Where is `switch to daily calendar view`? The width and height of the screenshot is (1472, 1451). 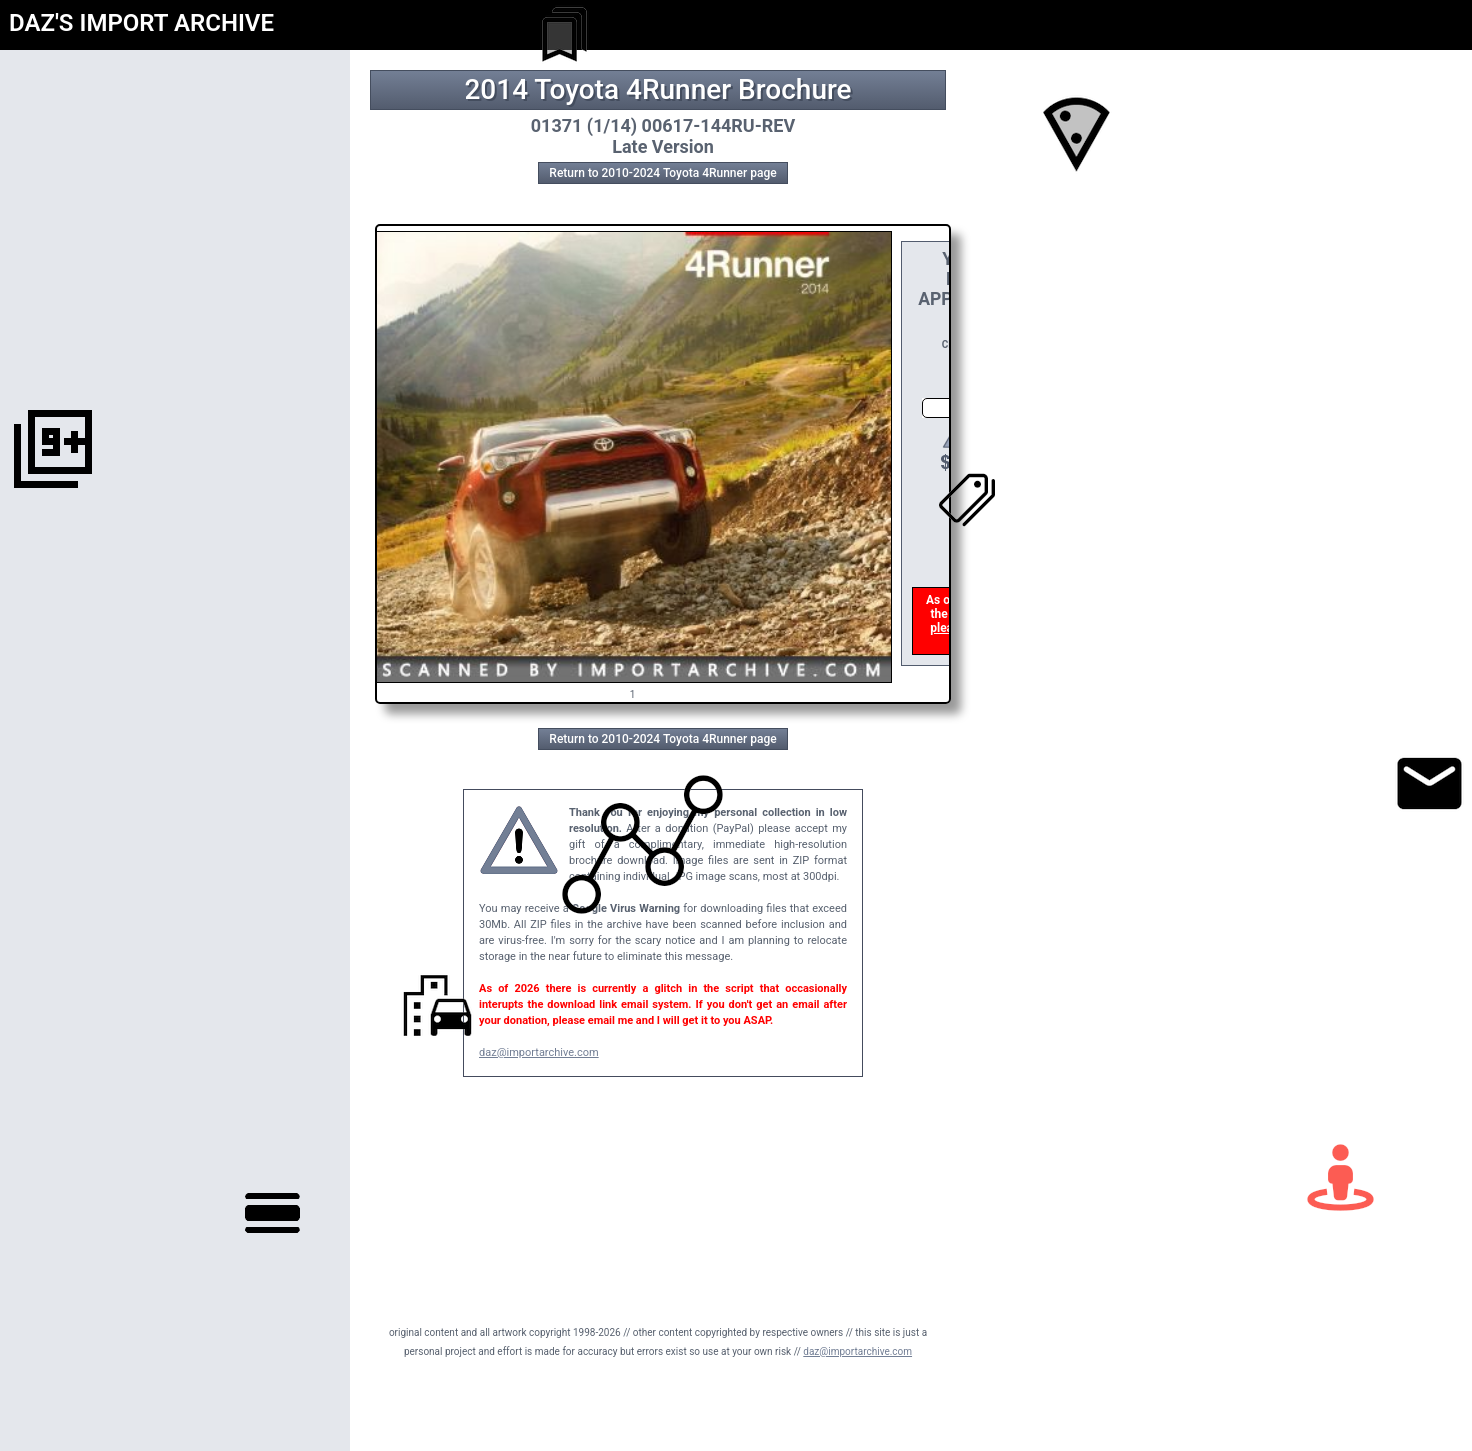
switch to daily calendar view is located at coordinates (272, 1211).